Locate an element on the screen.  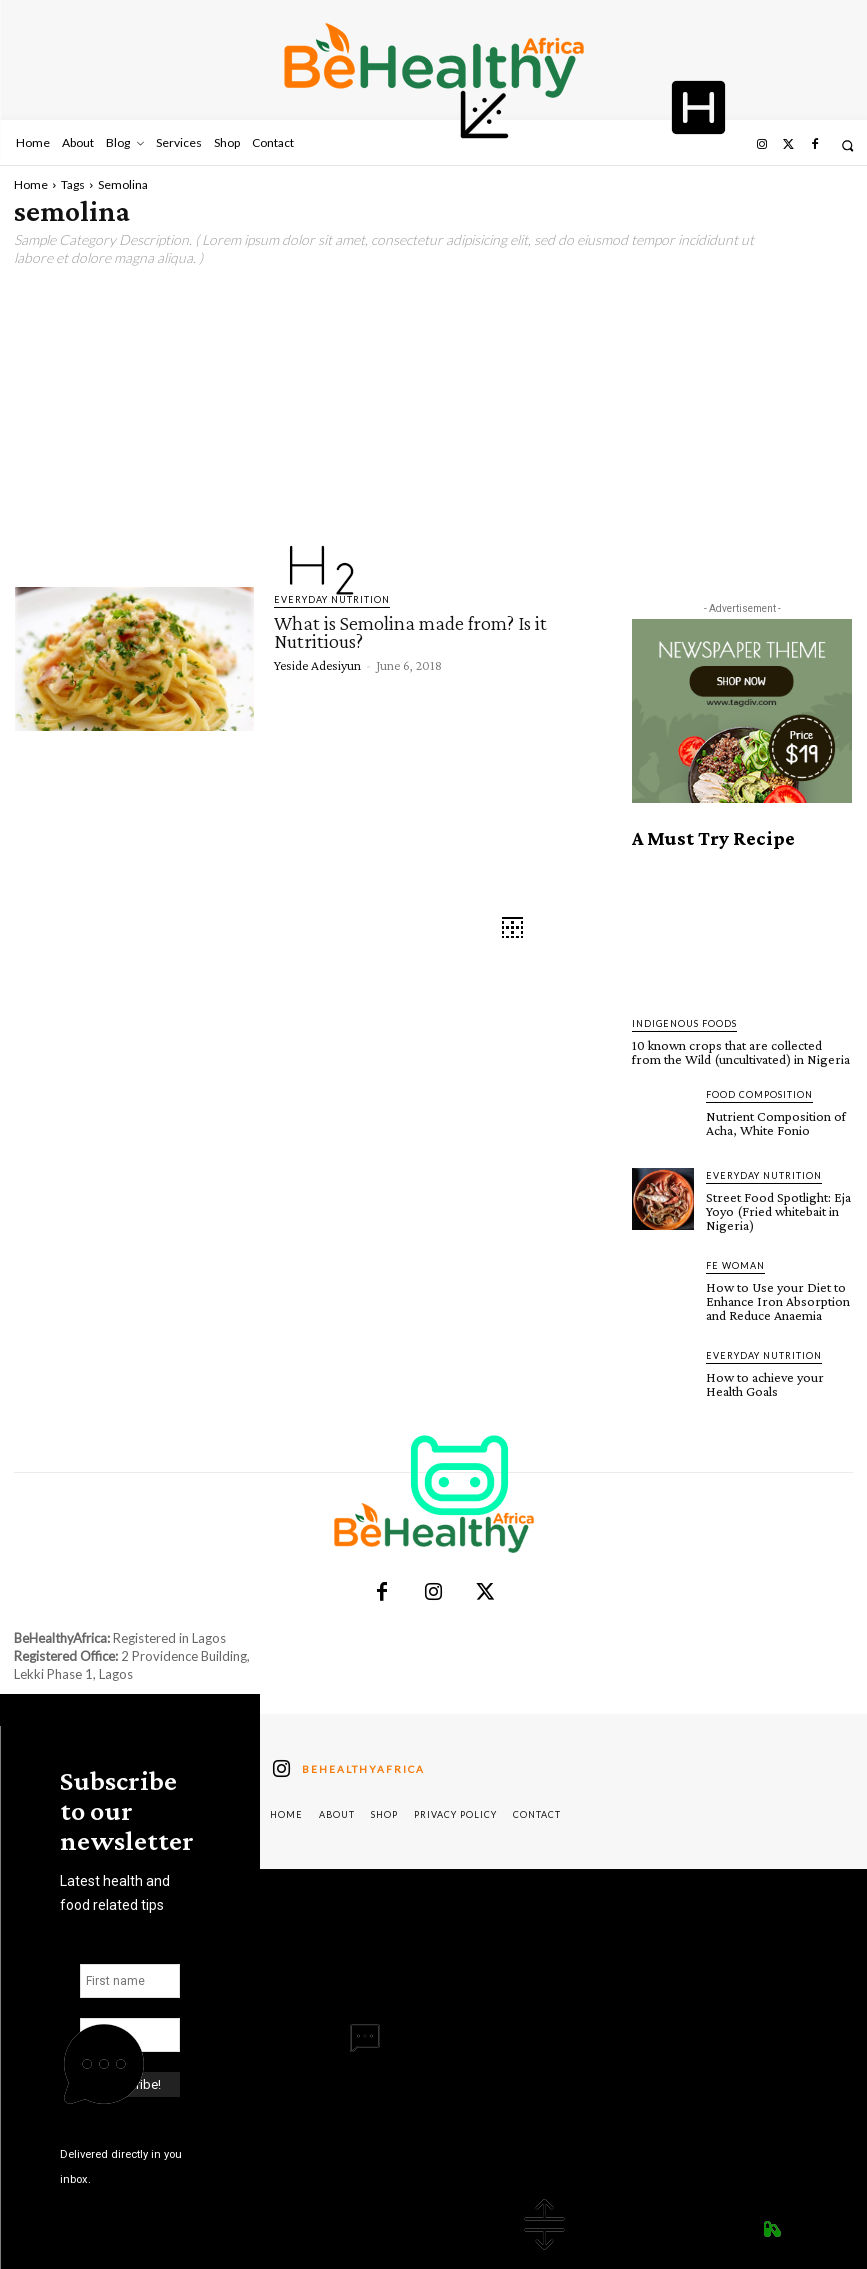
apply border to top edge of cell or table is located at coordinates (512, 927).